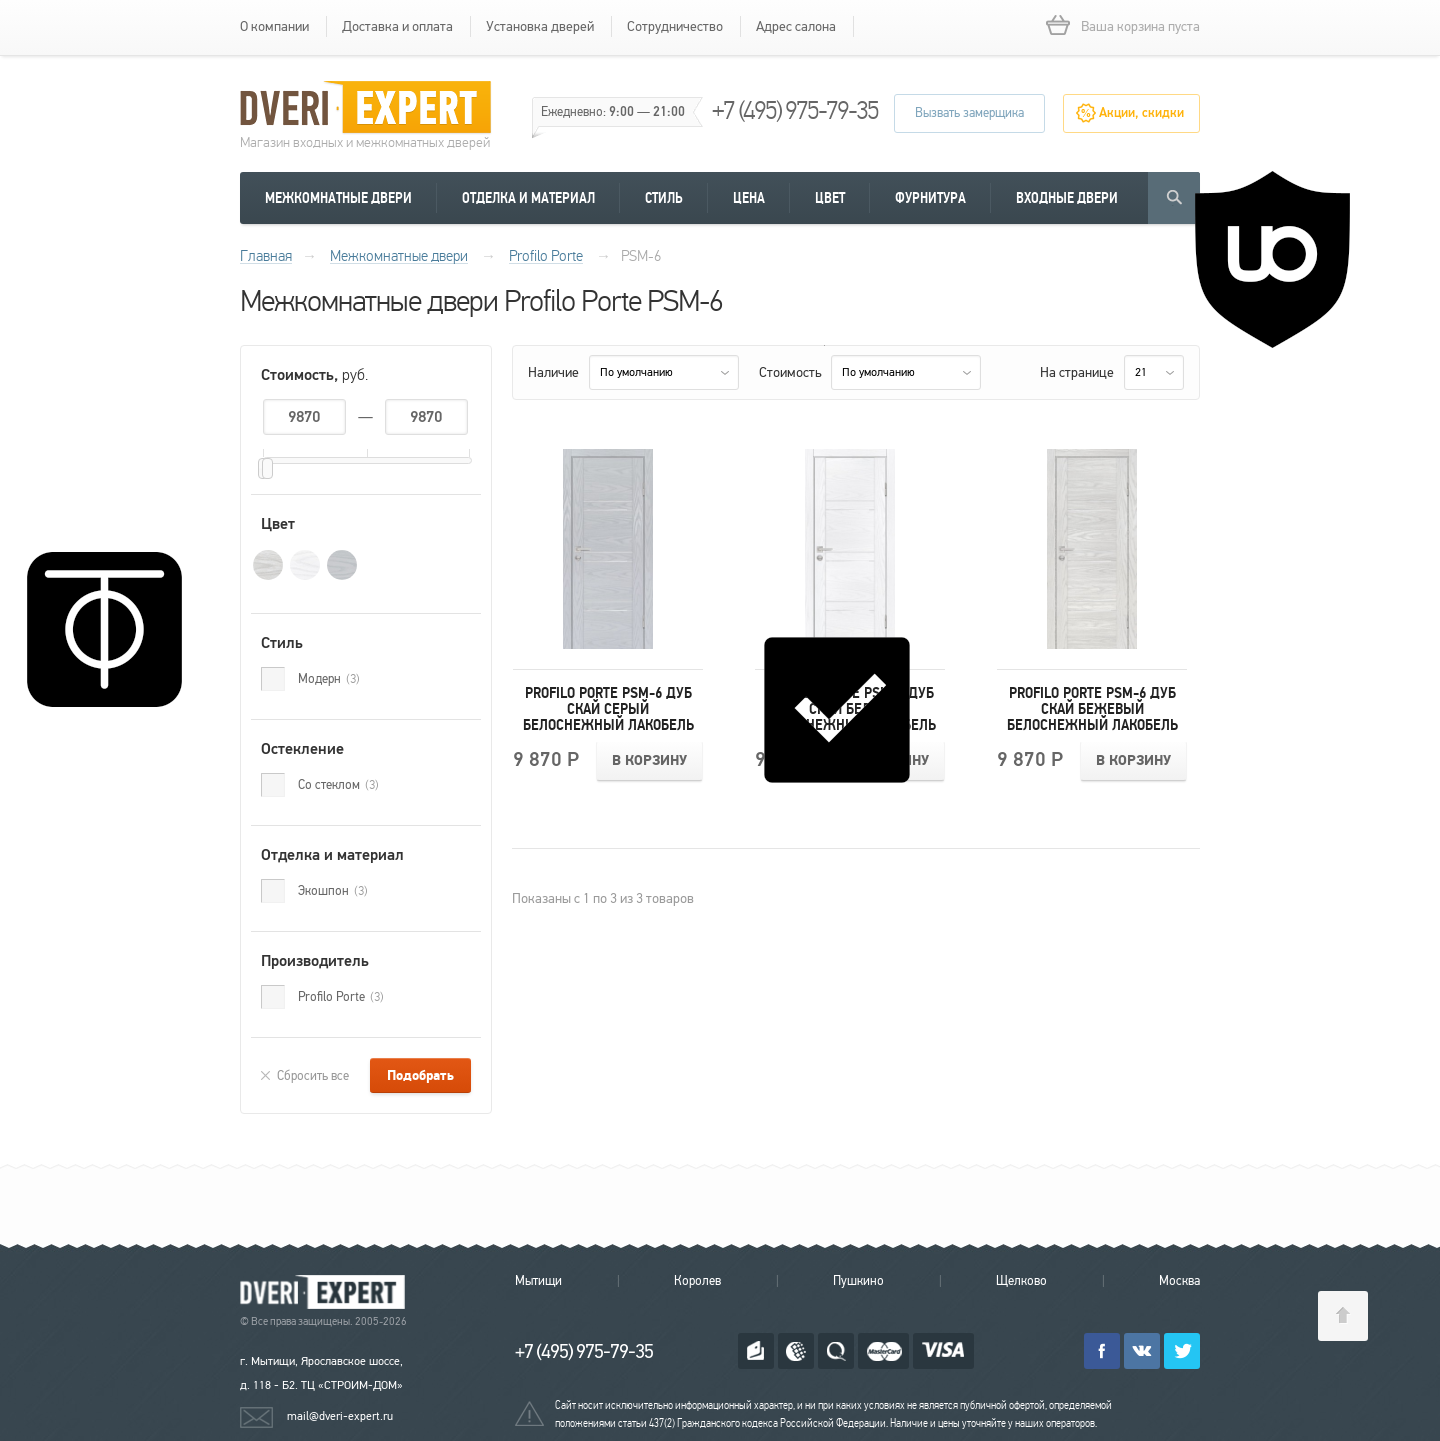 Image resolution: width=1440 pixels, height=1441 pixels. What do you see at coordinates (837, 710) in the screenshot?
I see `indicates a selected or completed item` at bounding box center [837, 710].